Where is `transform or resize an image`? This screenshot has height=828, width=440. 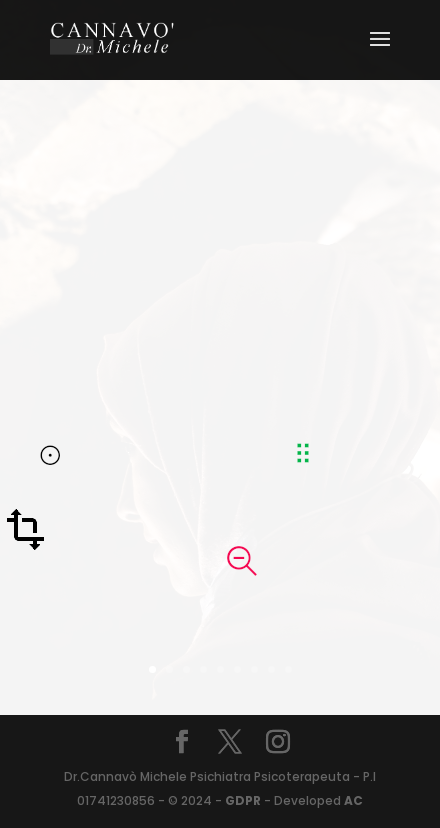 transform or resize an image is located at coordinates (25, 529).